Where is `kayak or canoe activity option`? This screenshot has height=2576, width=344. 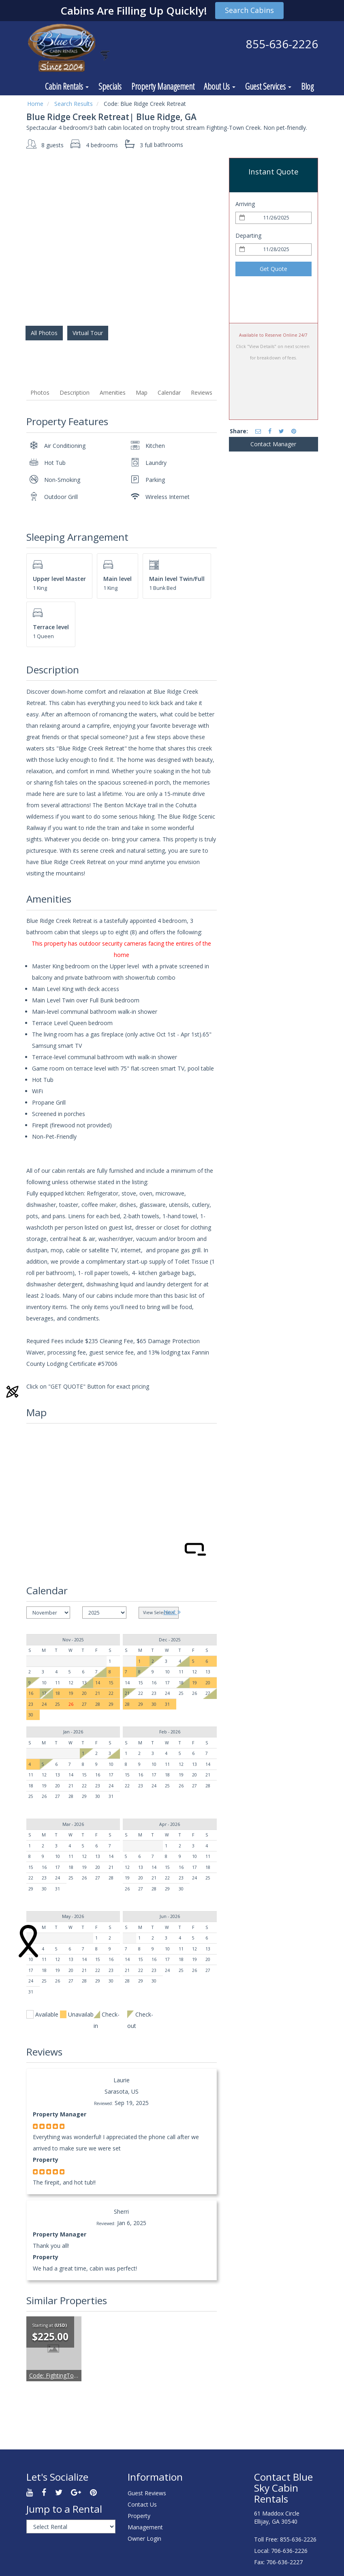 kayak or canoe activity option is located at coordinates (12, 1391).